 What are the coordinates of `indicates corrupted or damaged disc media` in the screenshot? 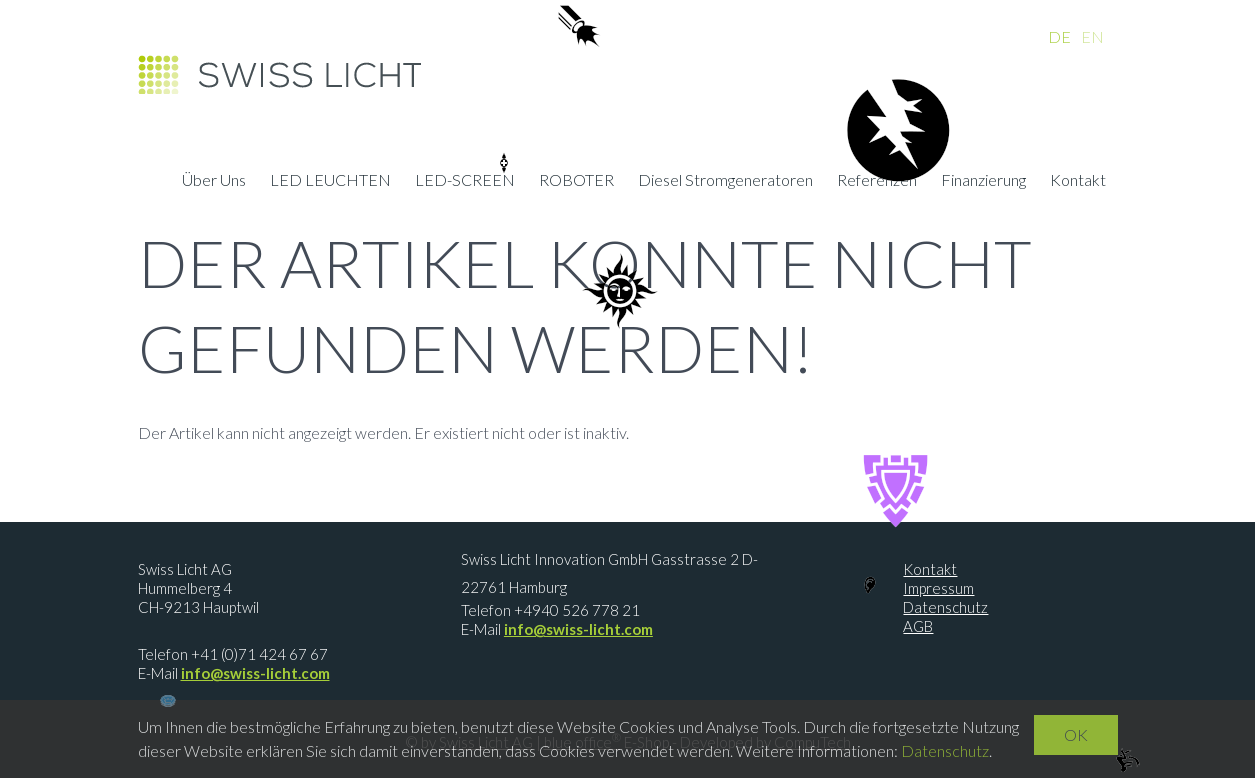 It's located at (898, 130).